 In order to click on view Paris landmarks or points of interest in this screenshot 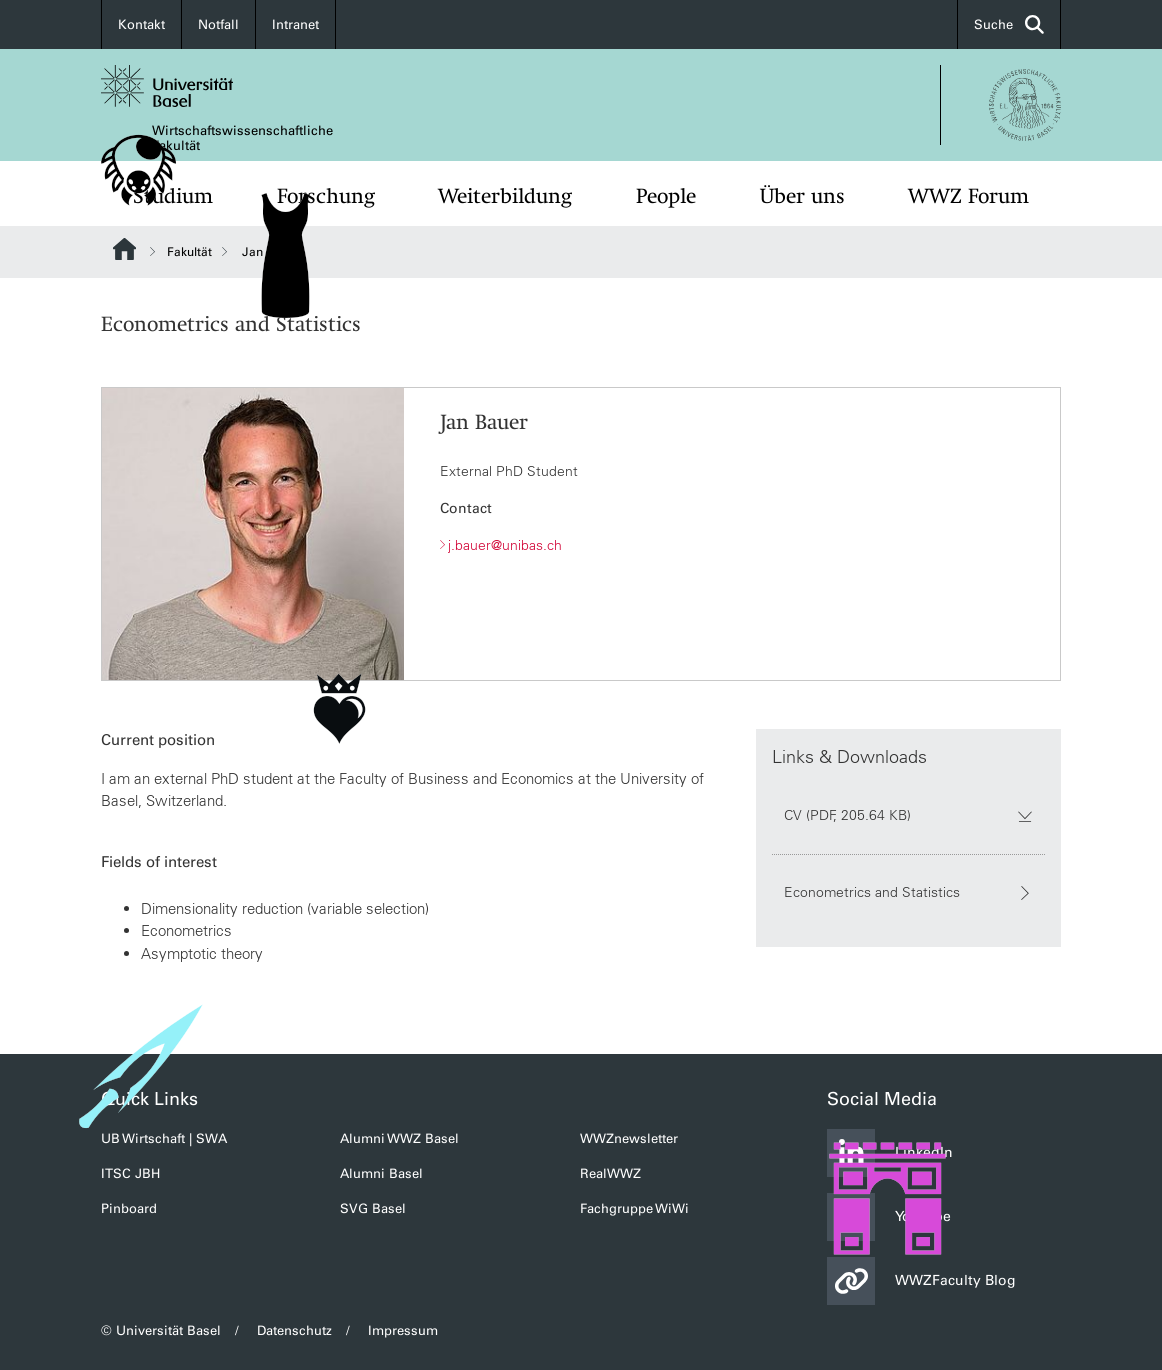, I will do `click(887, 1188)`.